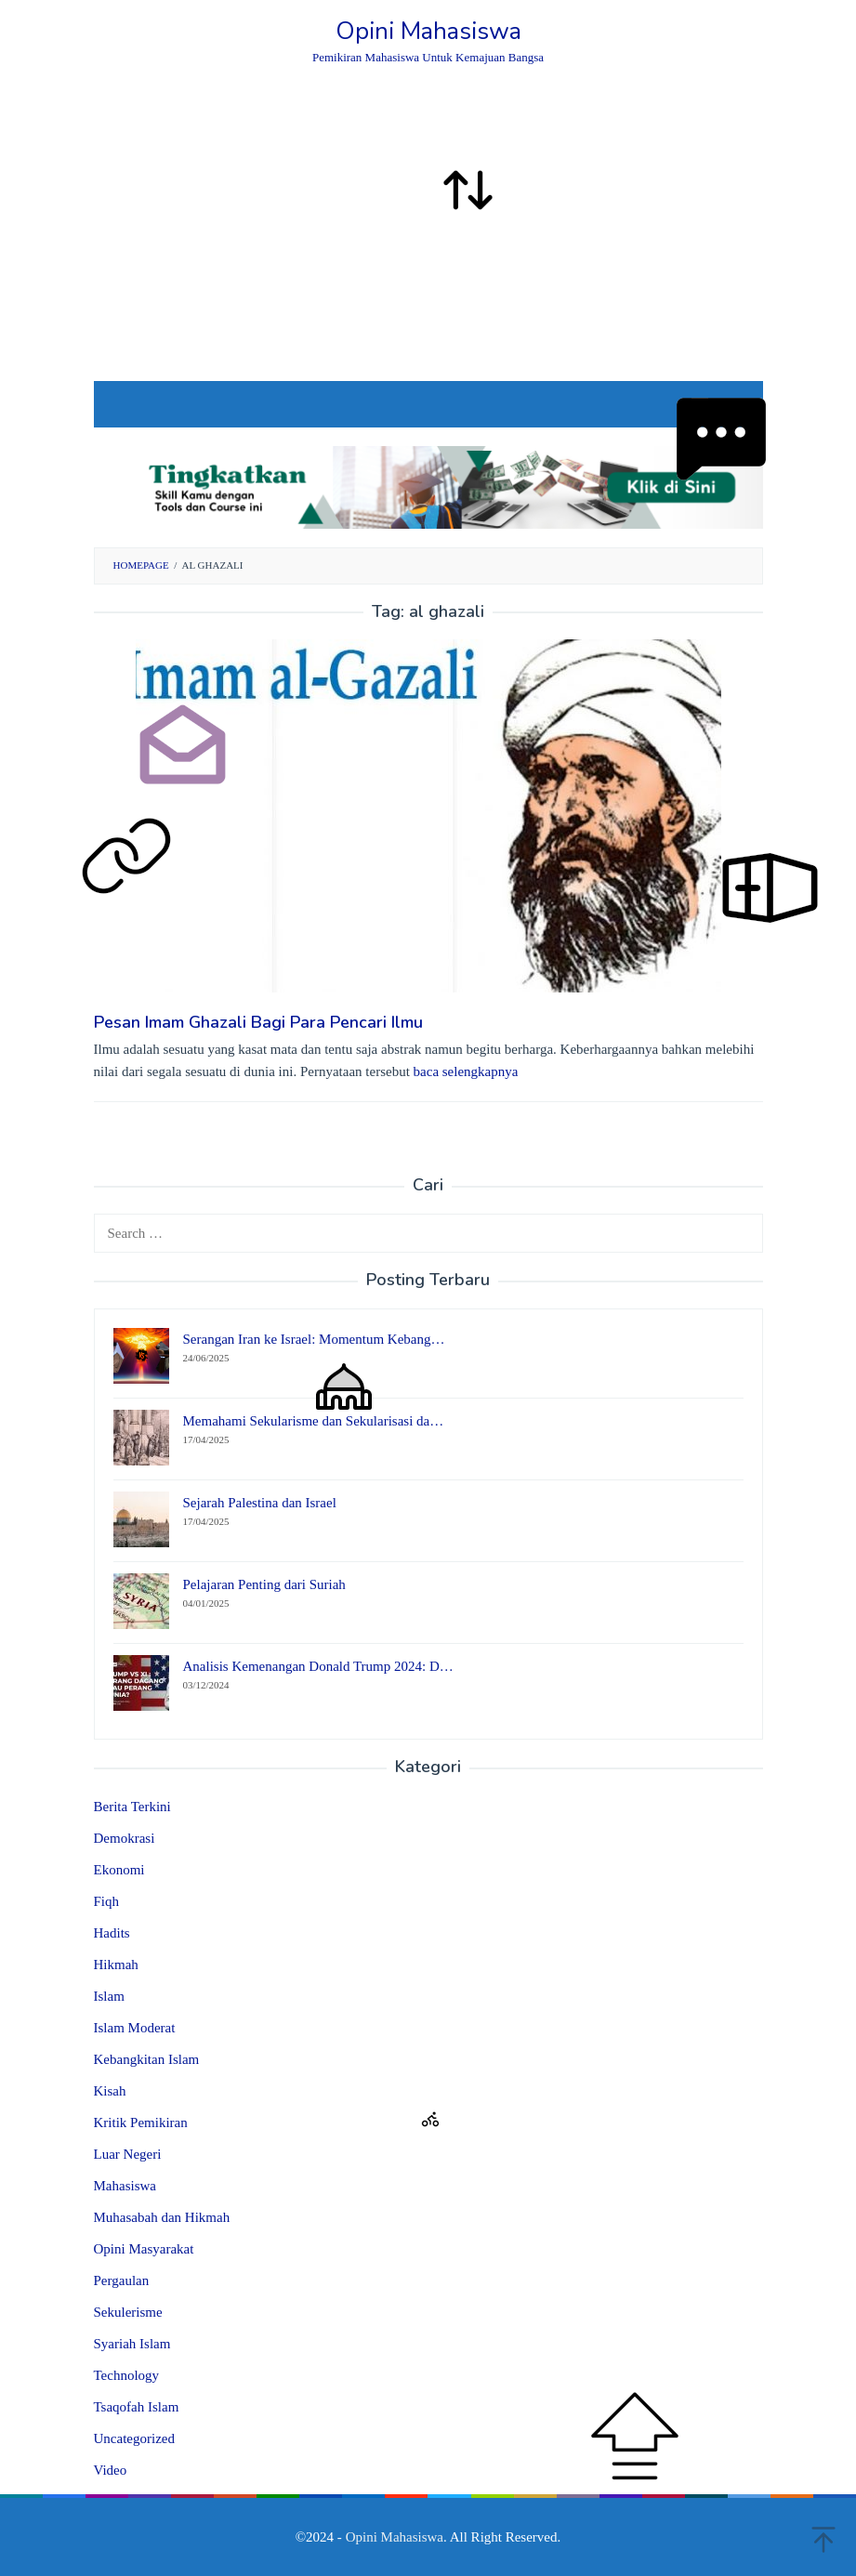 The image size is (856, 2576). What do you see at coordinates (770, 887) in the screenshot?
I see `view shipping or freight details` at bounding box center [770, 887].